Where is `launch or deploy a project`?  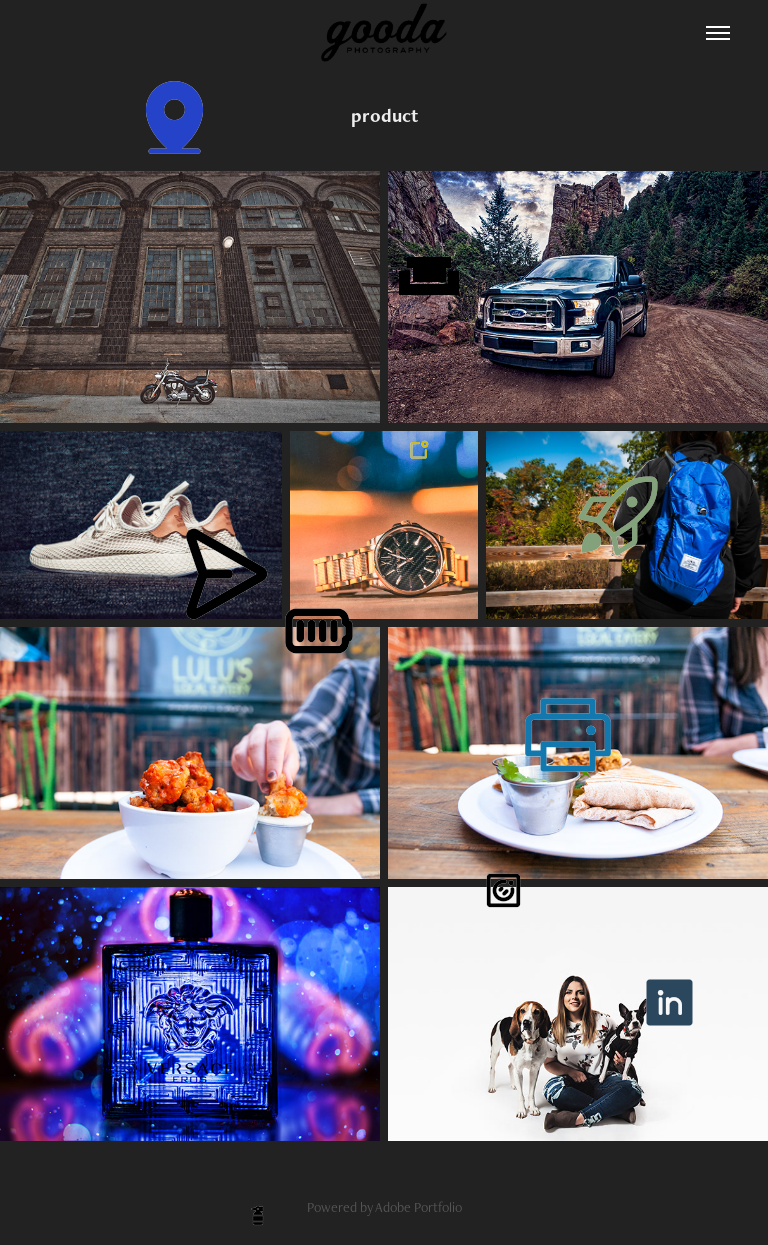
launch or deploy a project is located at coordinates (618, 516).